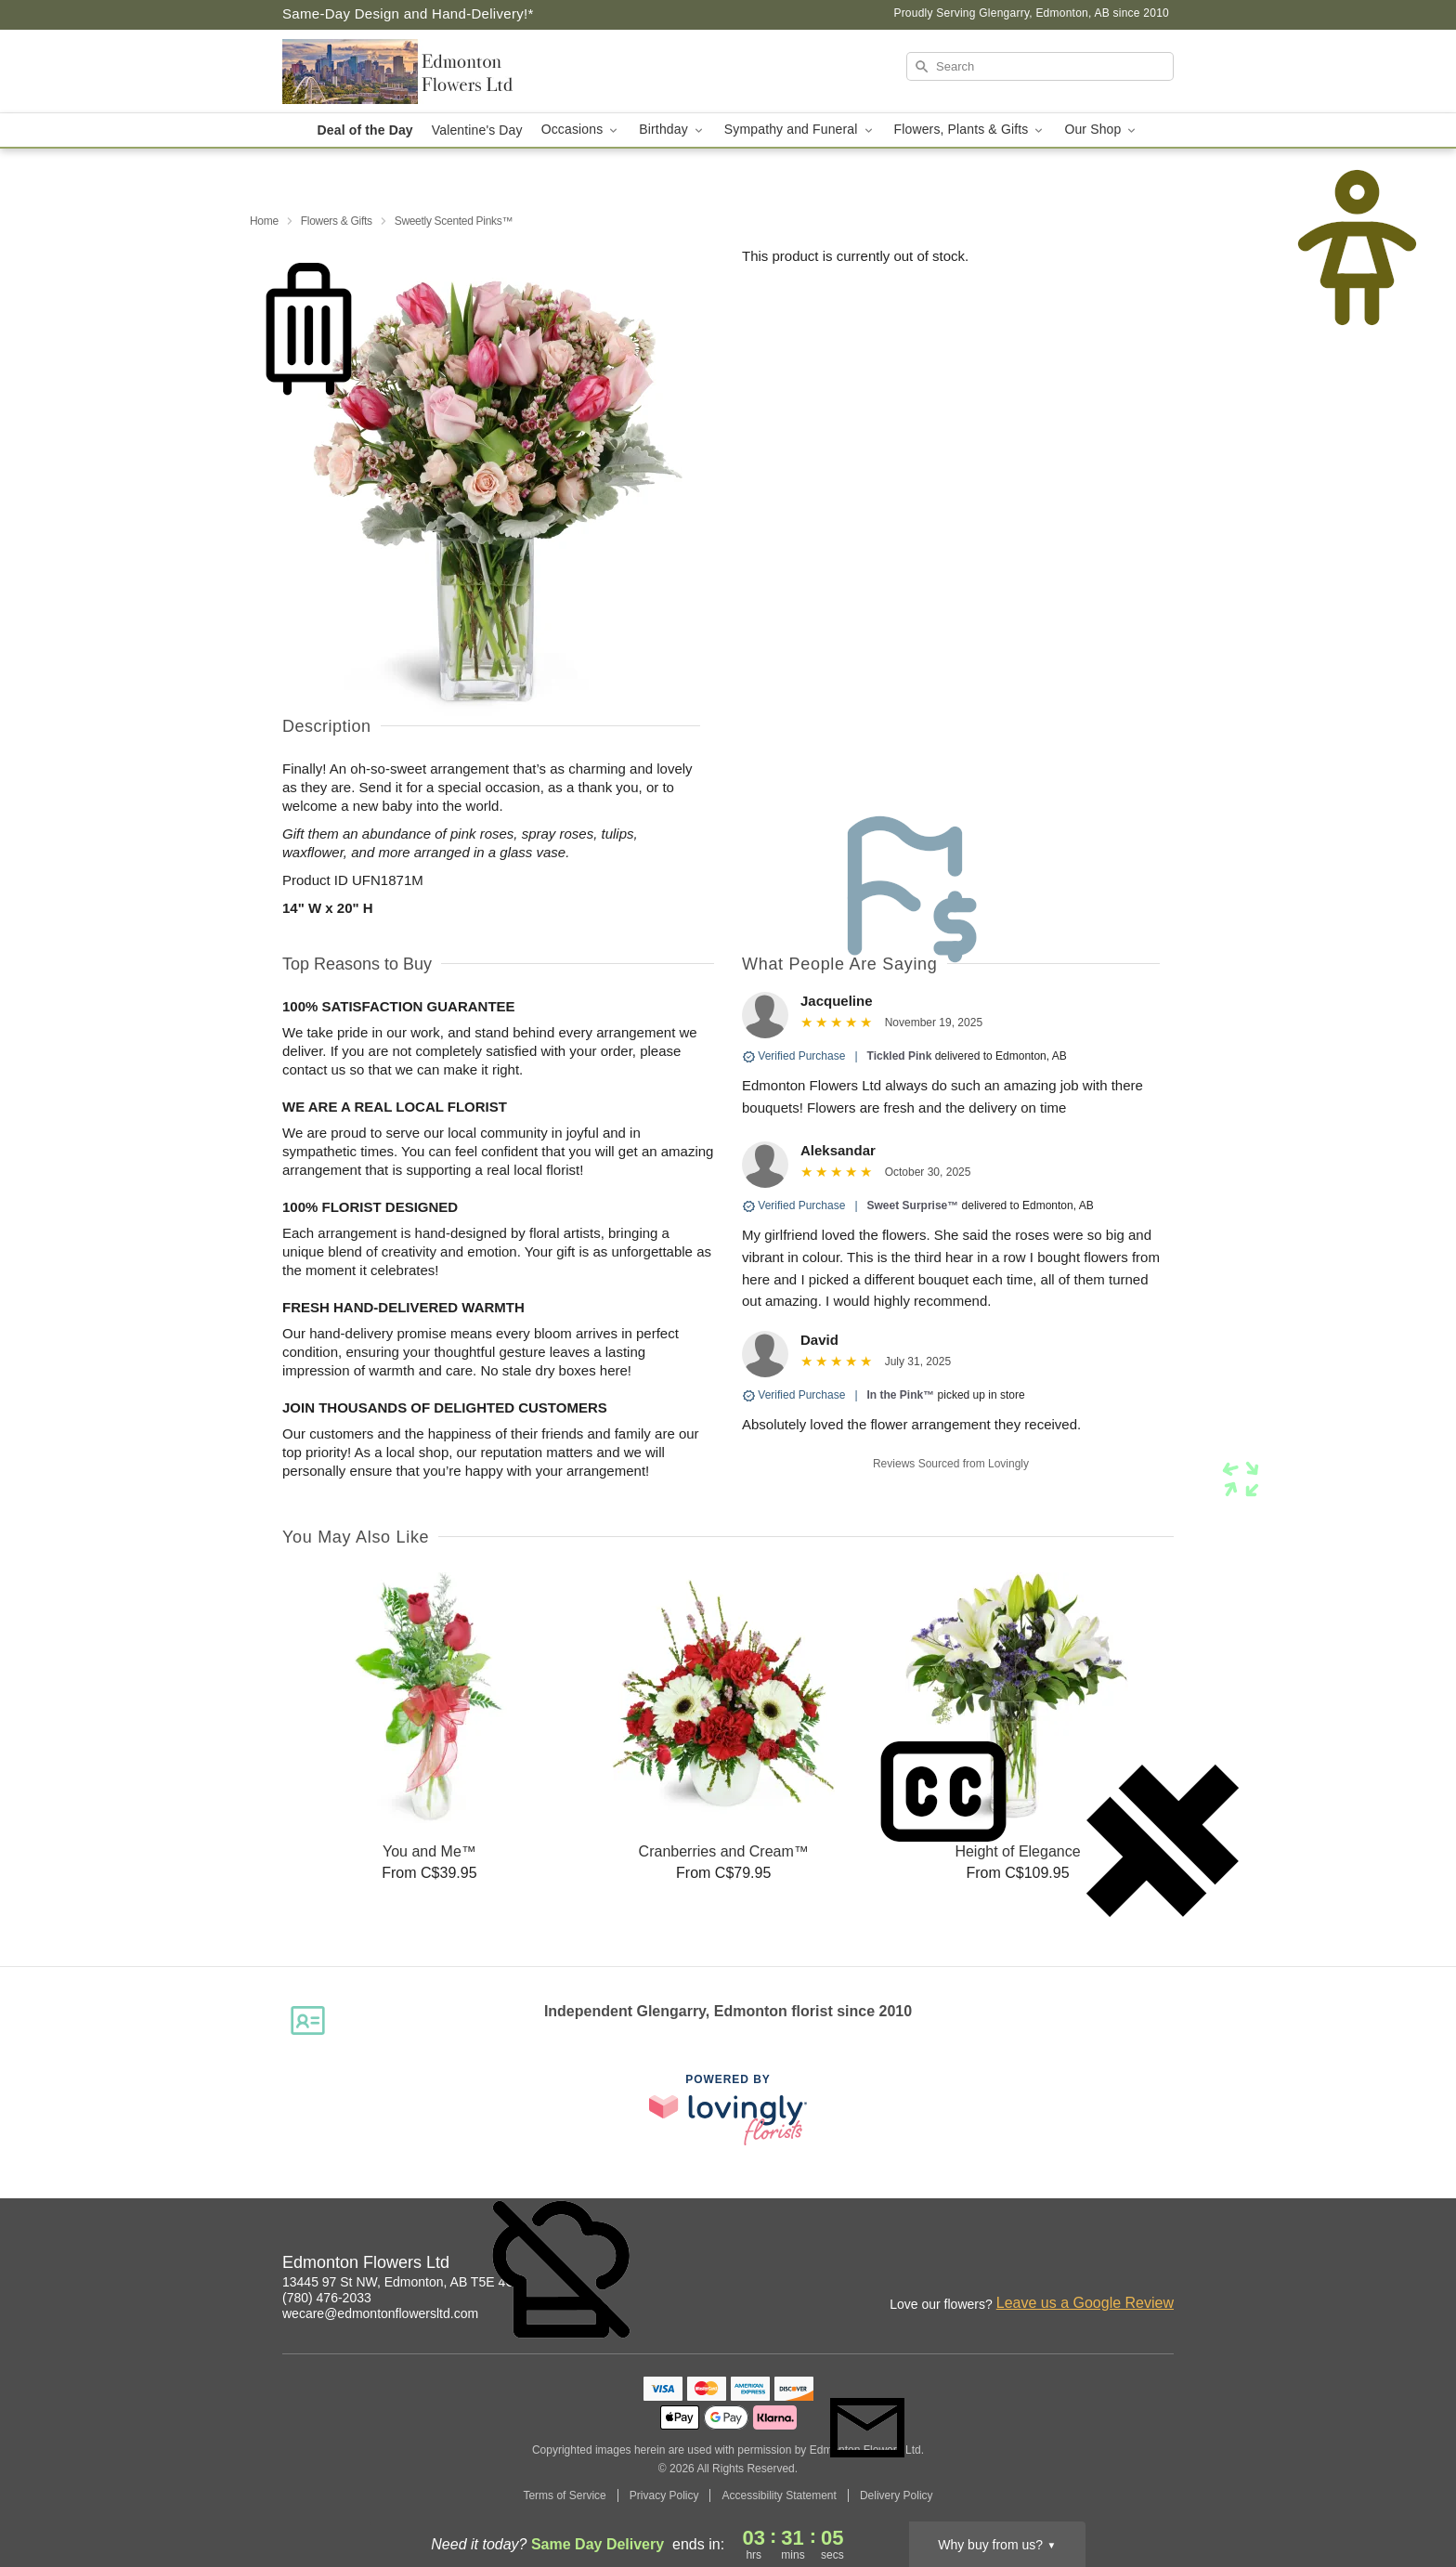 This screenshot has width=1456, height=2567. I want to click on access travel or trip planning features, so click(308, 331).